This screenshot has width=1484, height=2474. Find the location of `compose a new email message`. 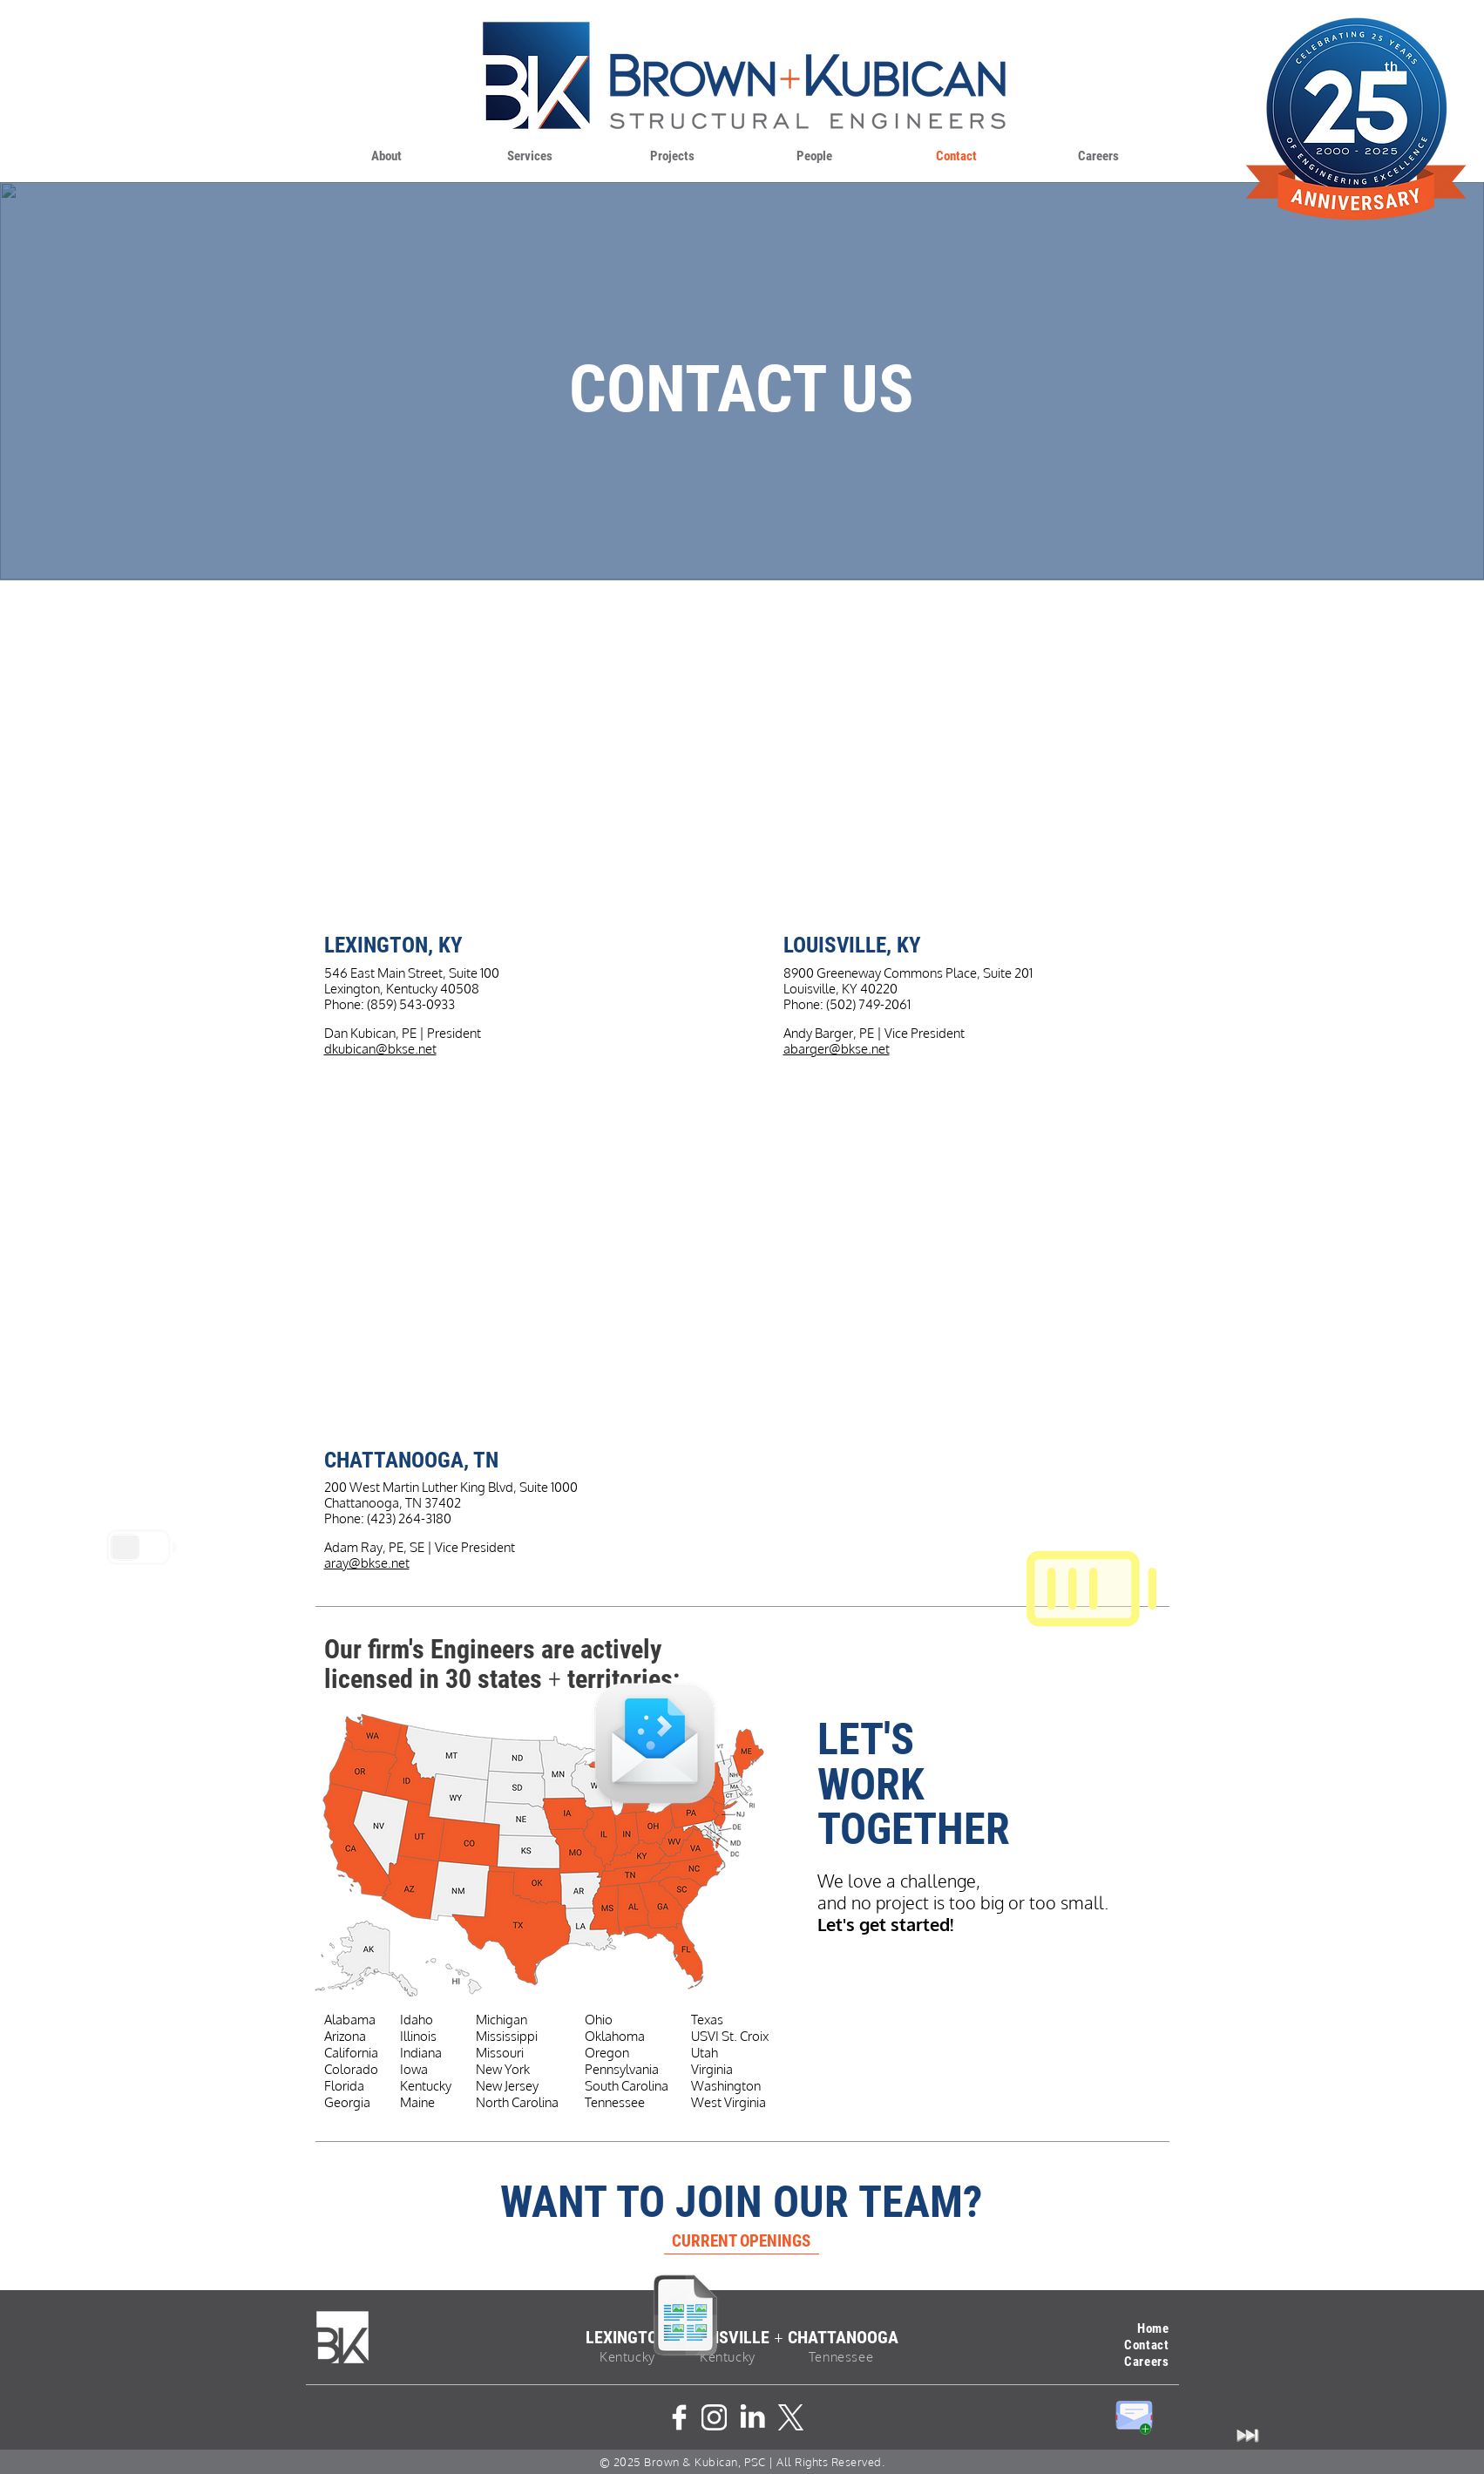

compose a new email message is located at coordinates (1134, 2415).